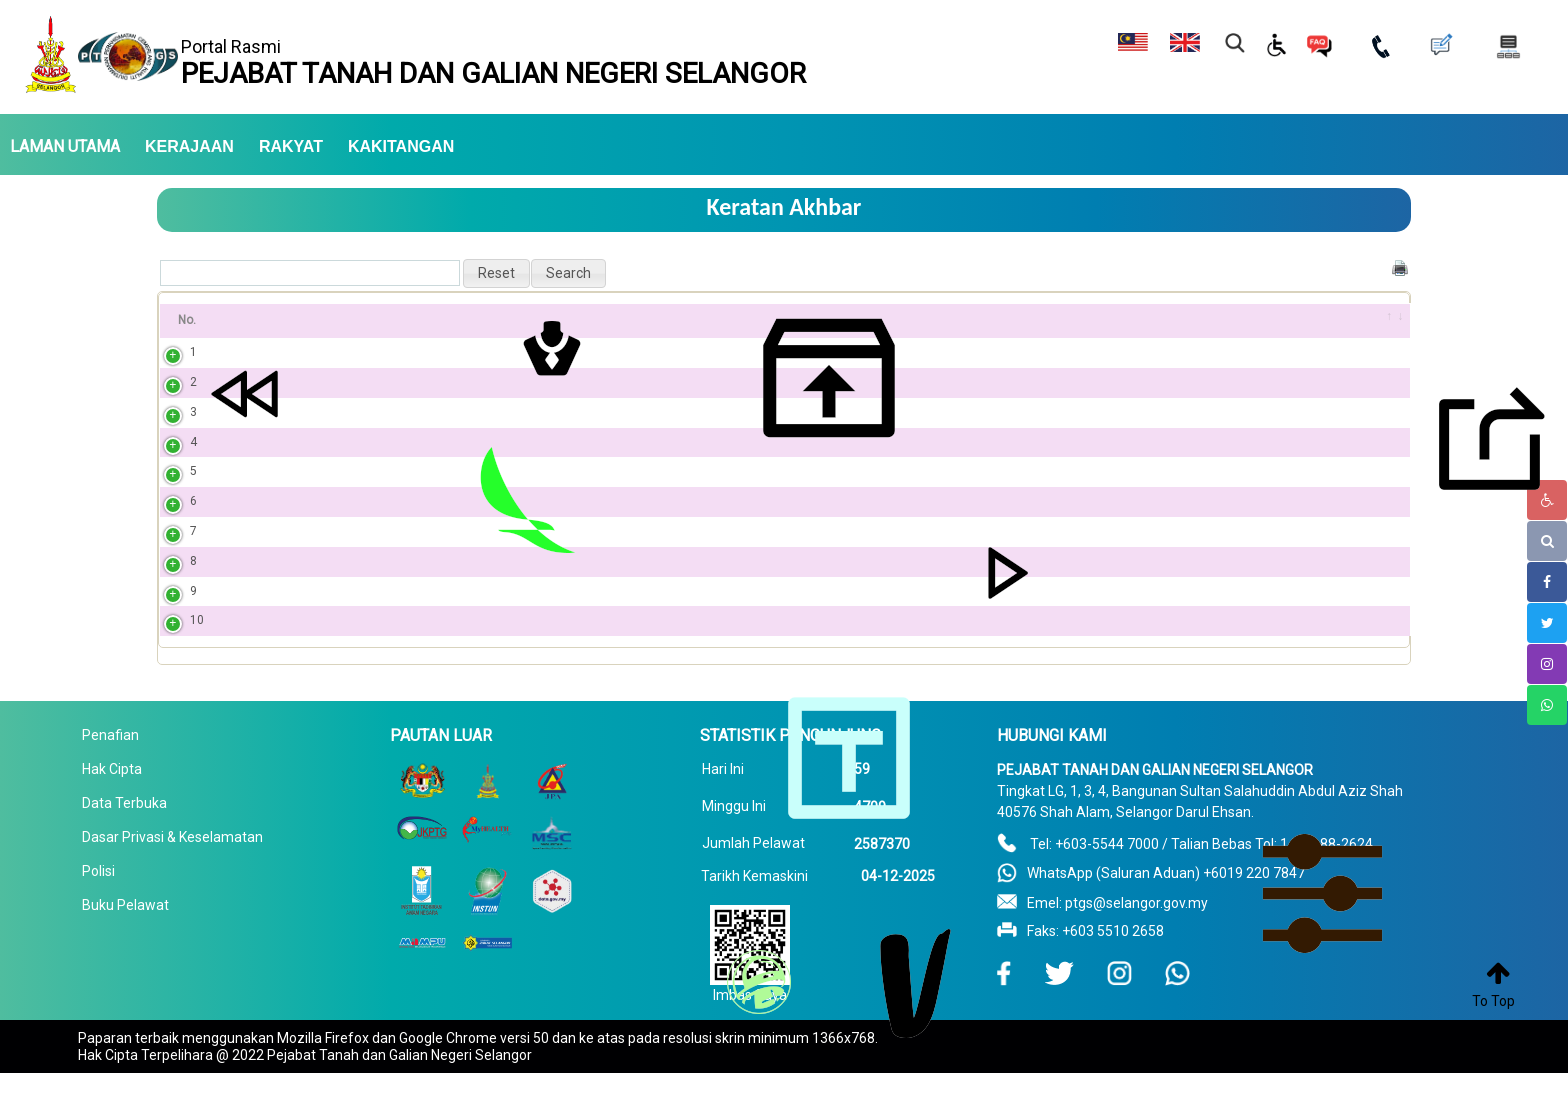  Describe the element at coordinates (1002, 573) in the screenshot. I see `play media or video content` at that location.